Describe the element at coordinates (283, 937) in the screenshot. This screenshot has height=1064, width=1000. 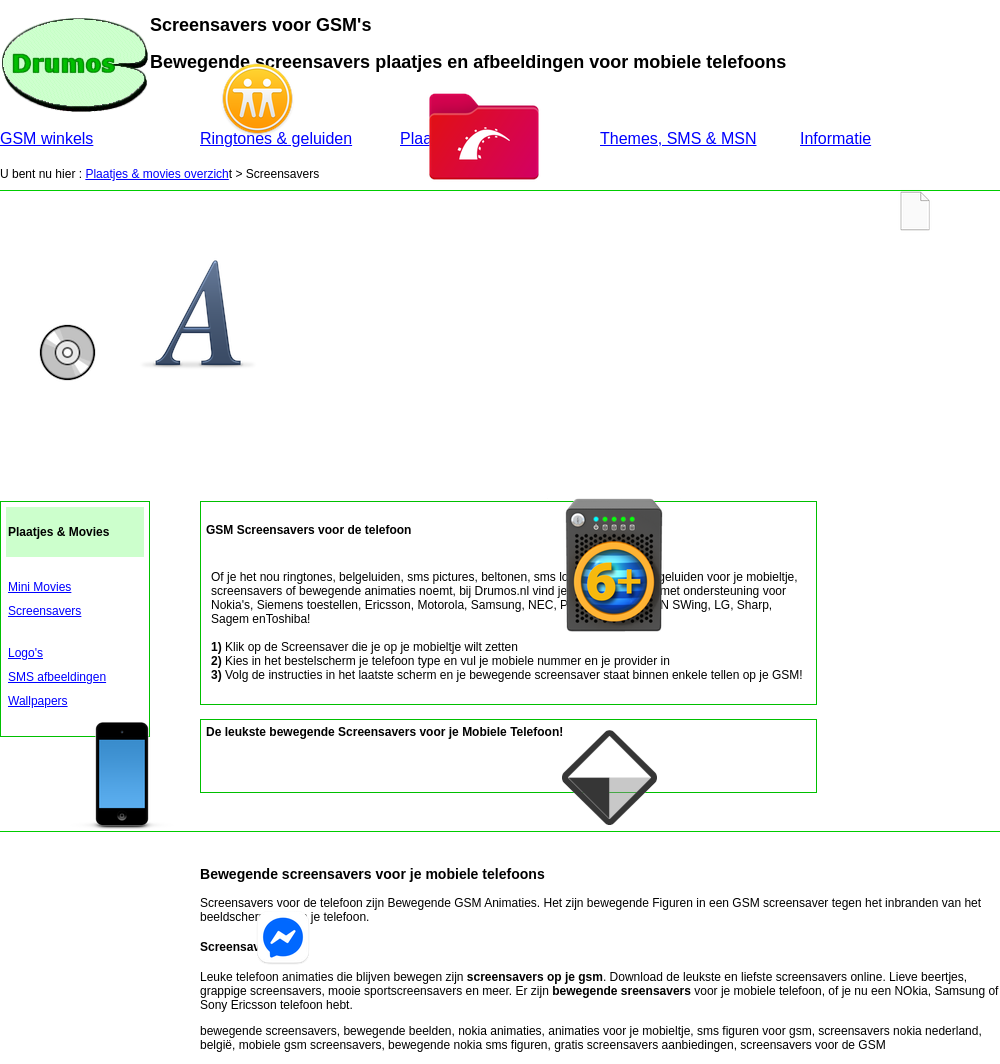
I see `open facebook messenger app` at that location.